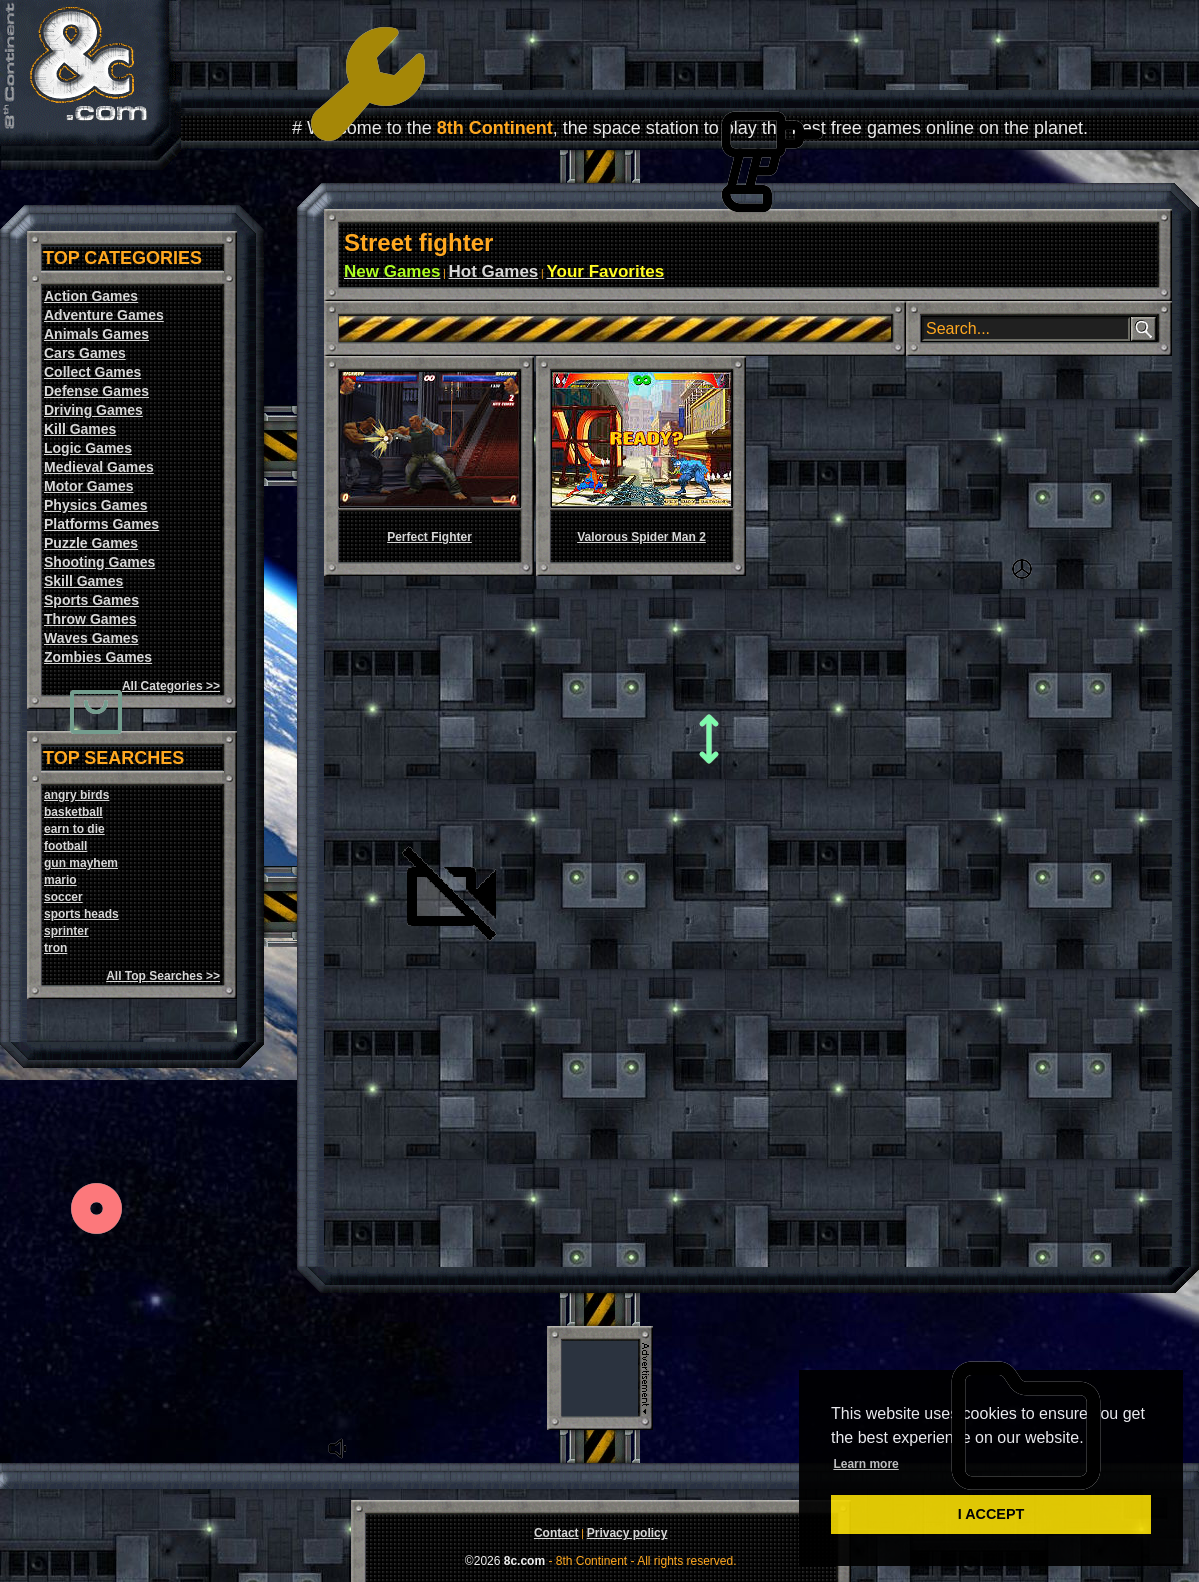 This screenshot has width=1199, height=1582. Describe the element at coordinates (772, 162) in the screenshot. I see `access power tools or hardware category` at that location.